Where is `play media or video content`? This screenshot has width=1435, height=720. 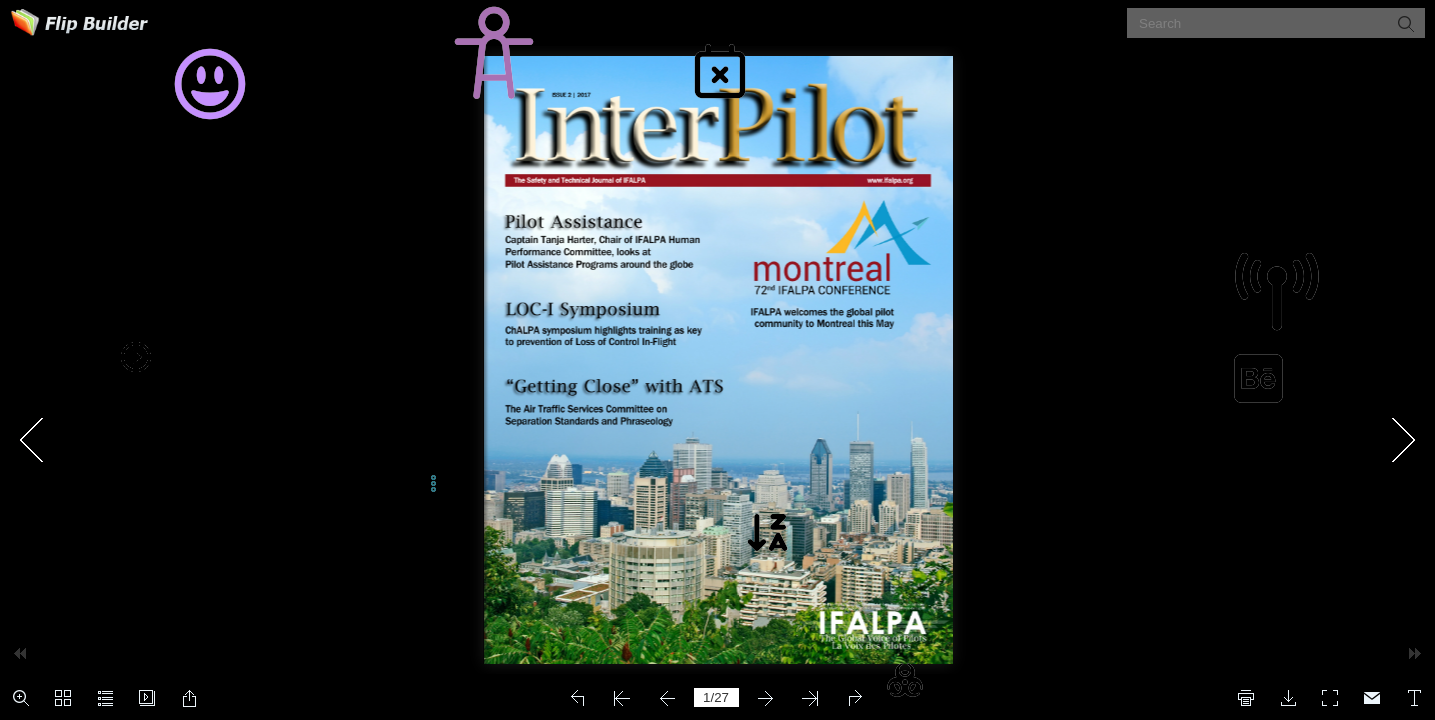 play media or video content is located at coordinates (136, 357).